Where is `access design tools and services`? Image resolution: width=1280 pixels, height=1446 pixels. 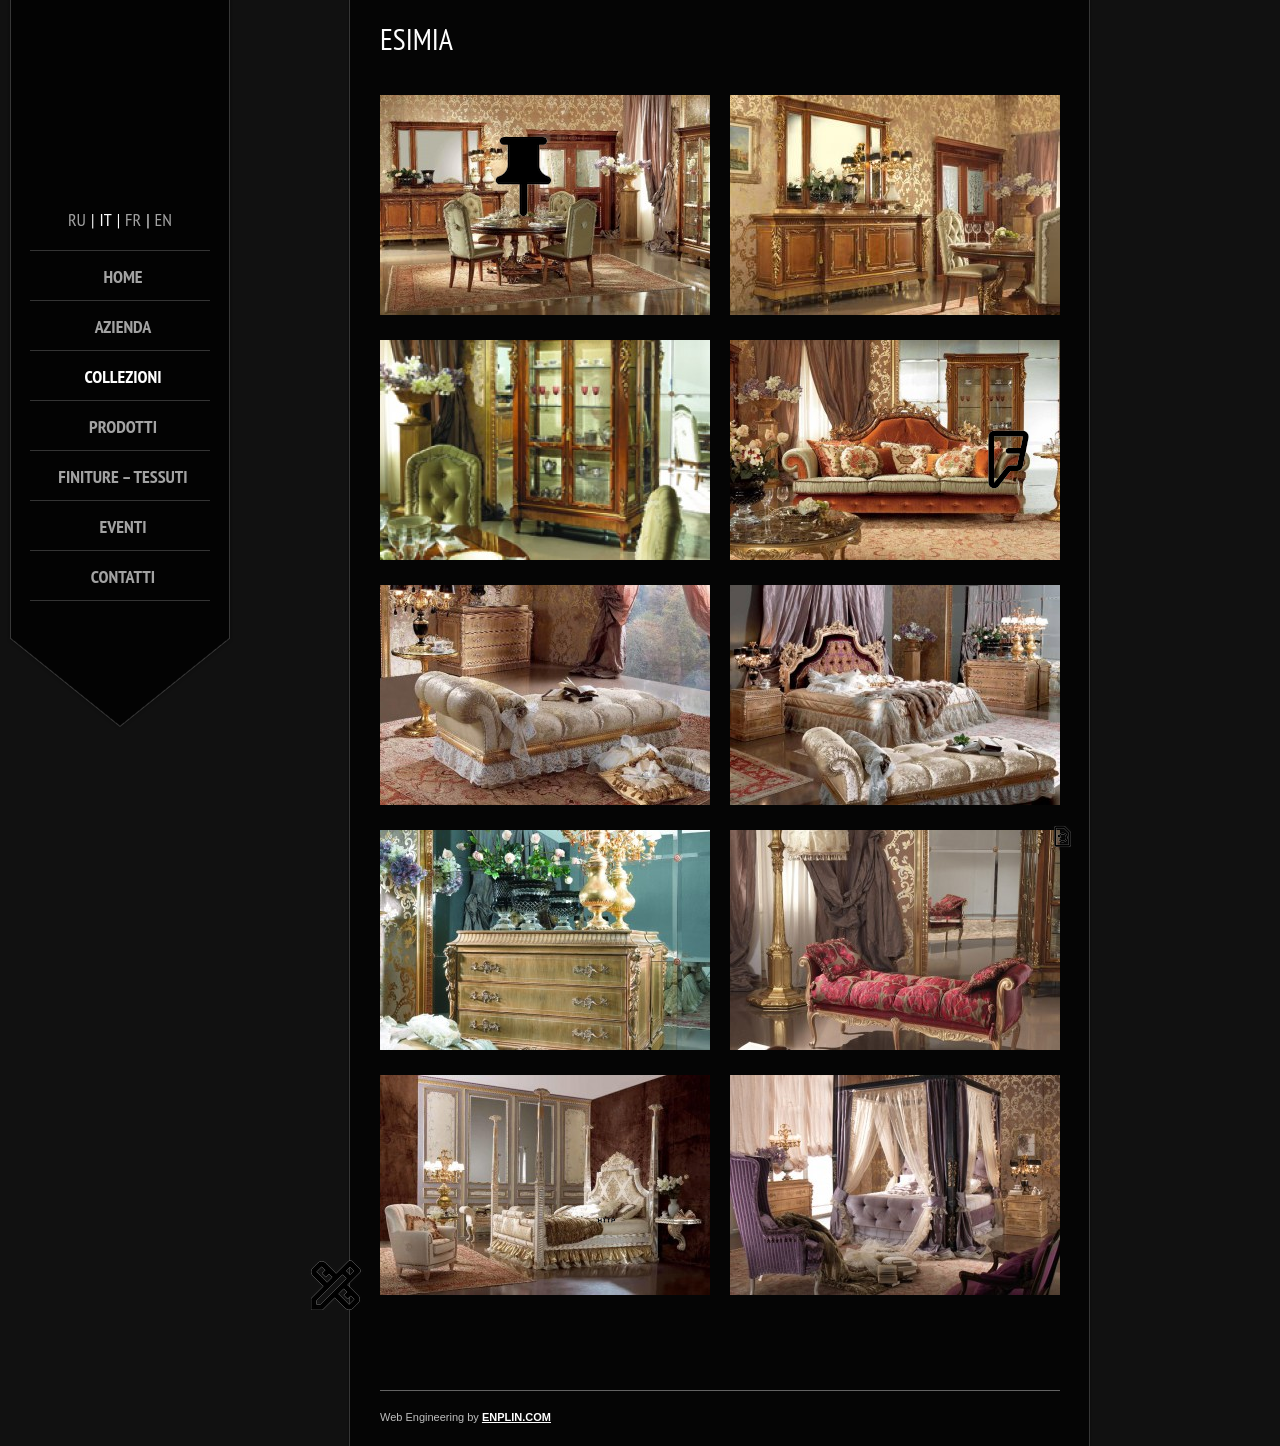
access design tools and services is located at coordinates (335, 1285).